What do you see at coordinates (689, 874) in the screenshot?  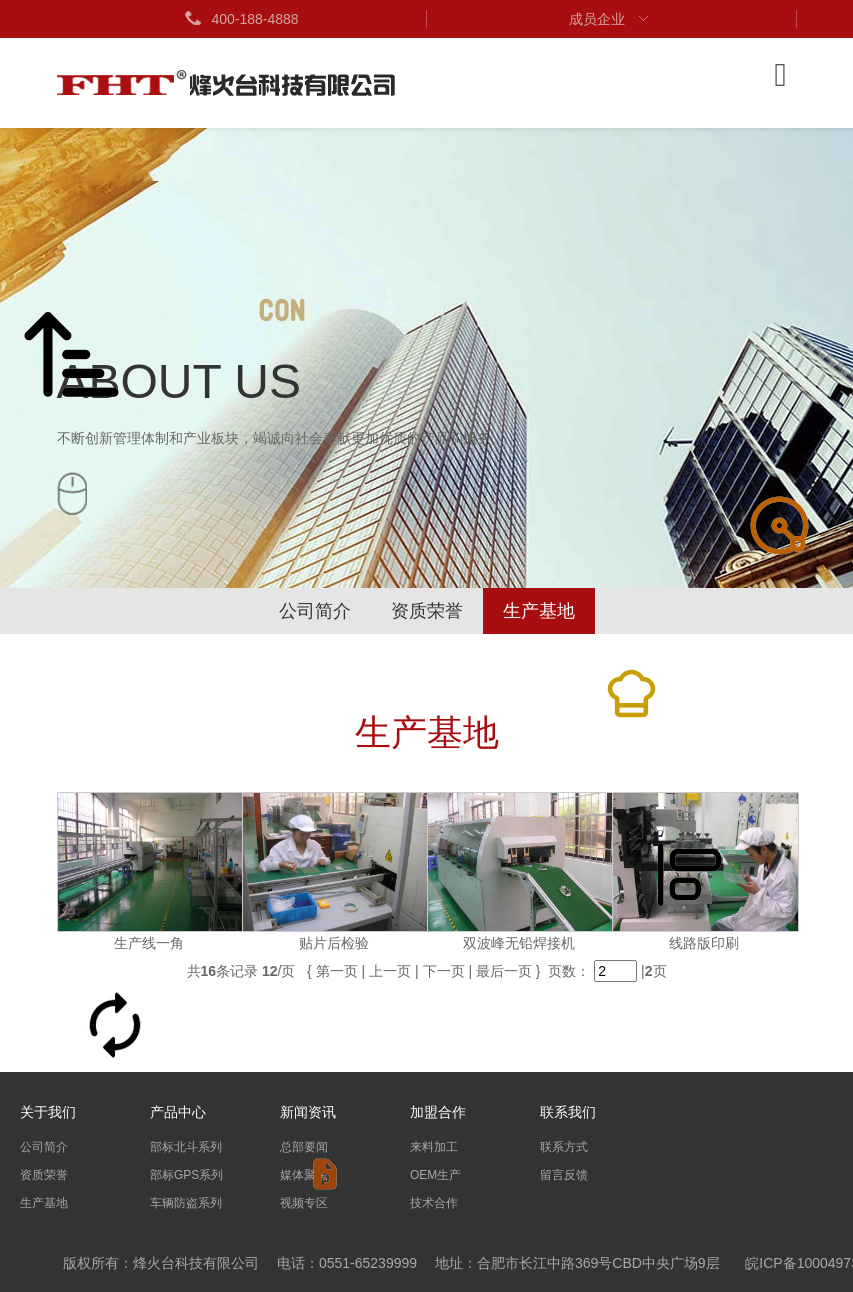 I see `align items to the start vertically` at bounding box center [689, 874].